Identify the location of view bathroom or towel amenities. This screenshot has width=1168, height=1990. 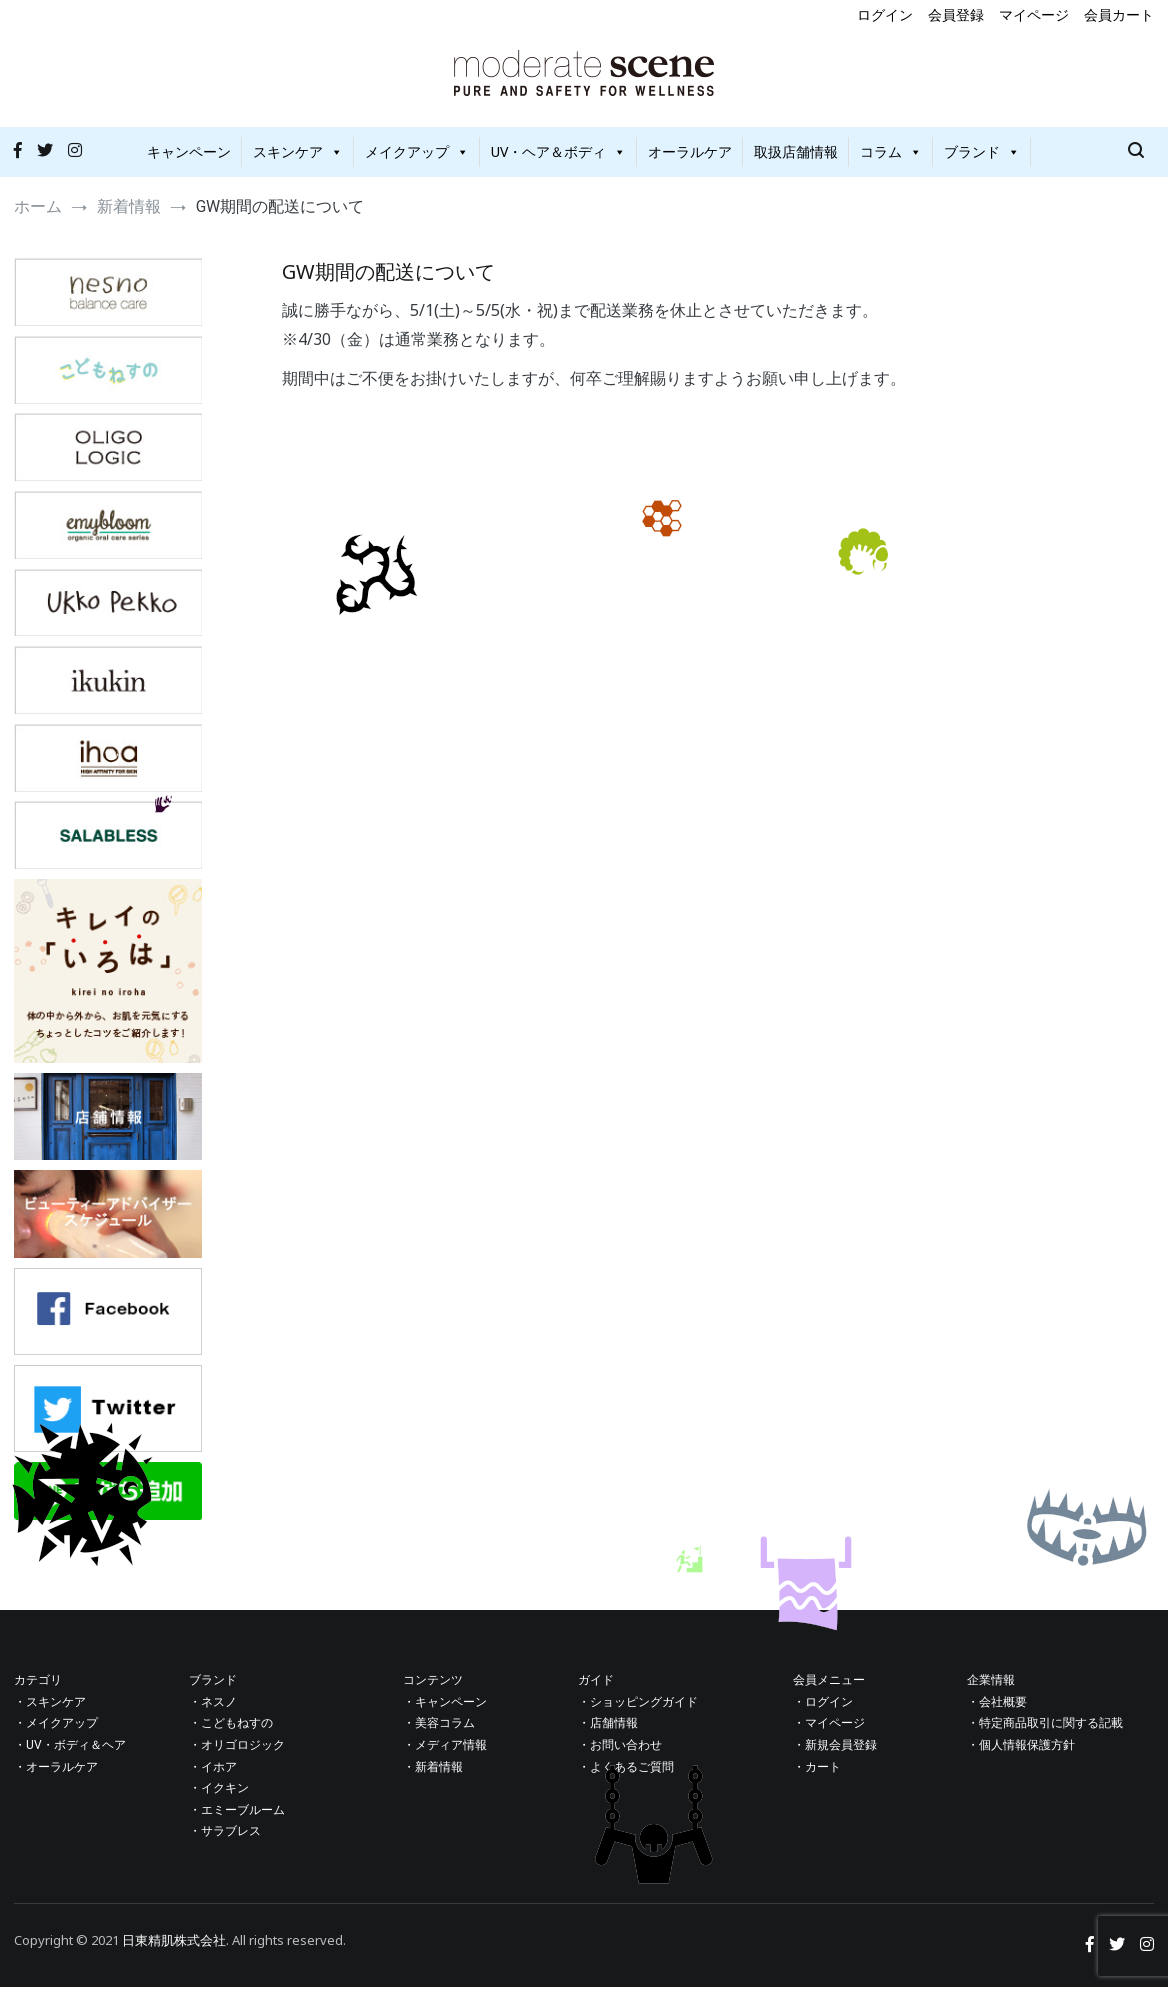
(806, 1580).